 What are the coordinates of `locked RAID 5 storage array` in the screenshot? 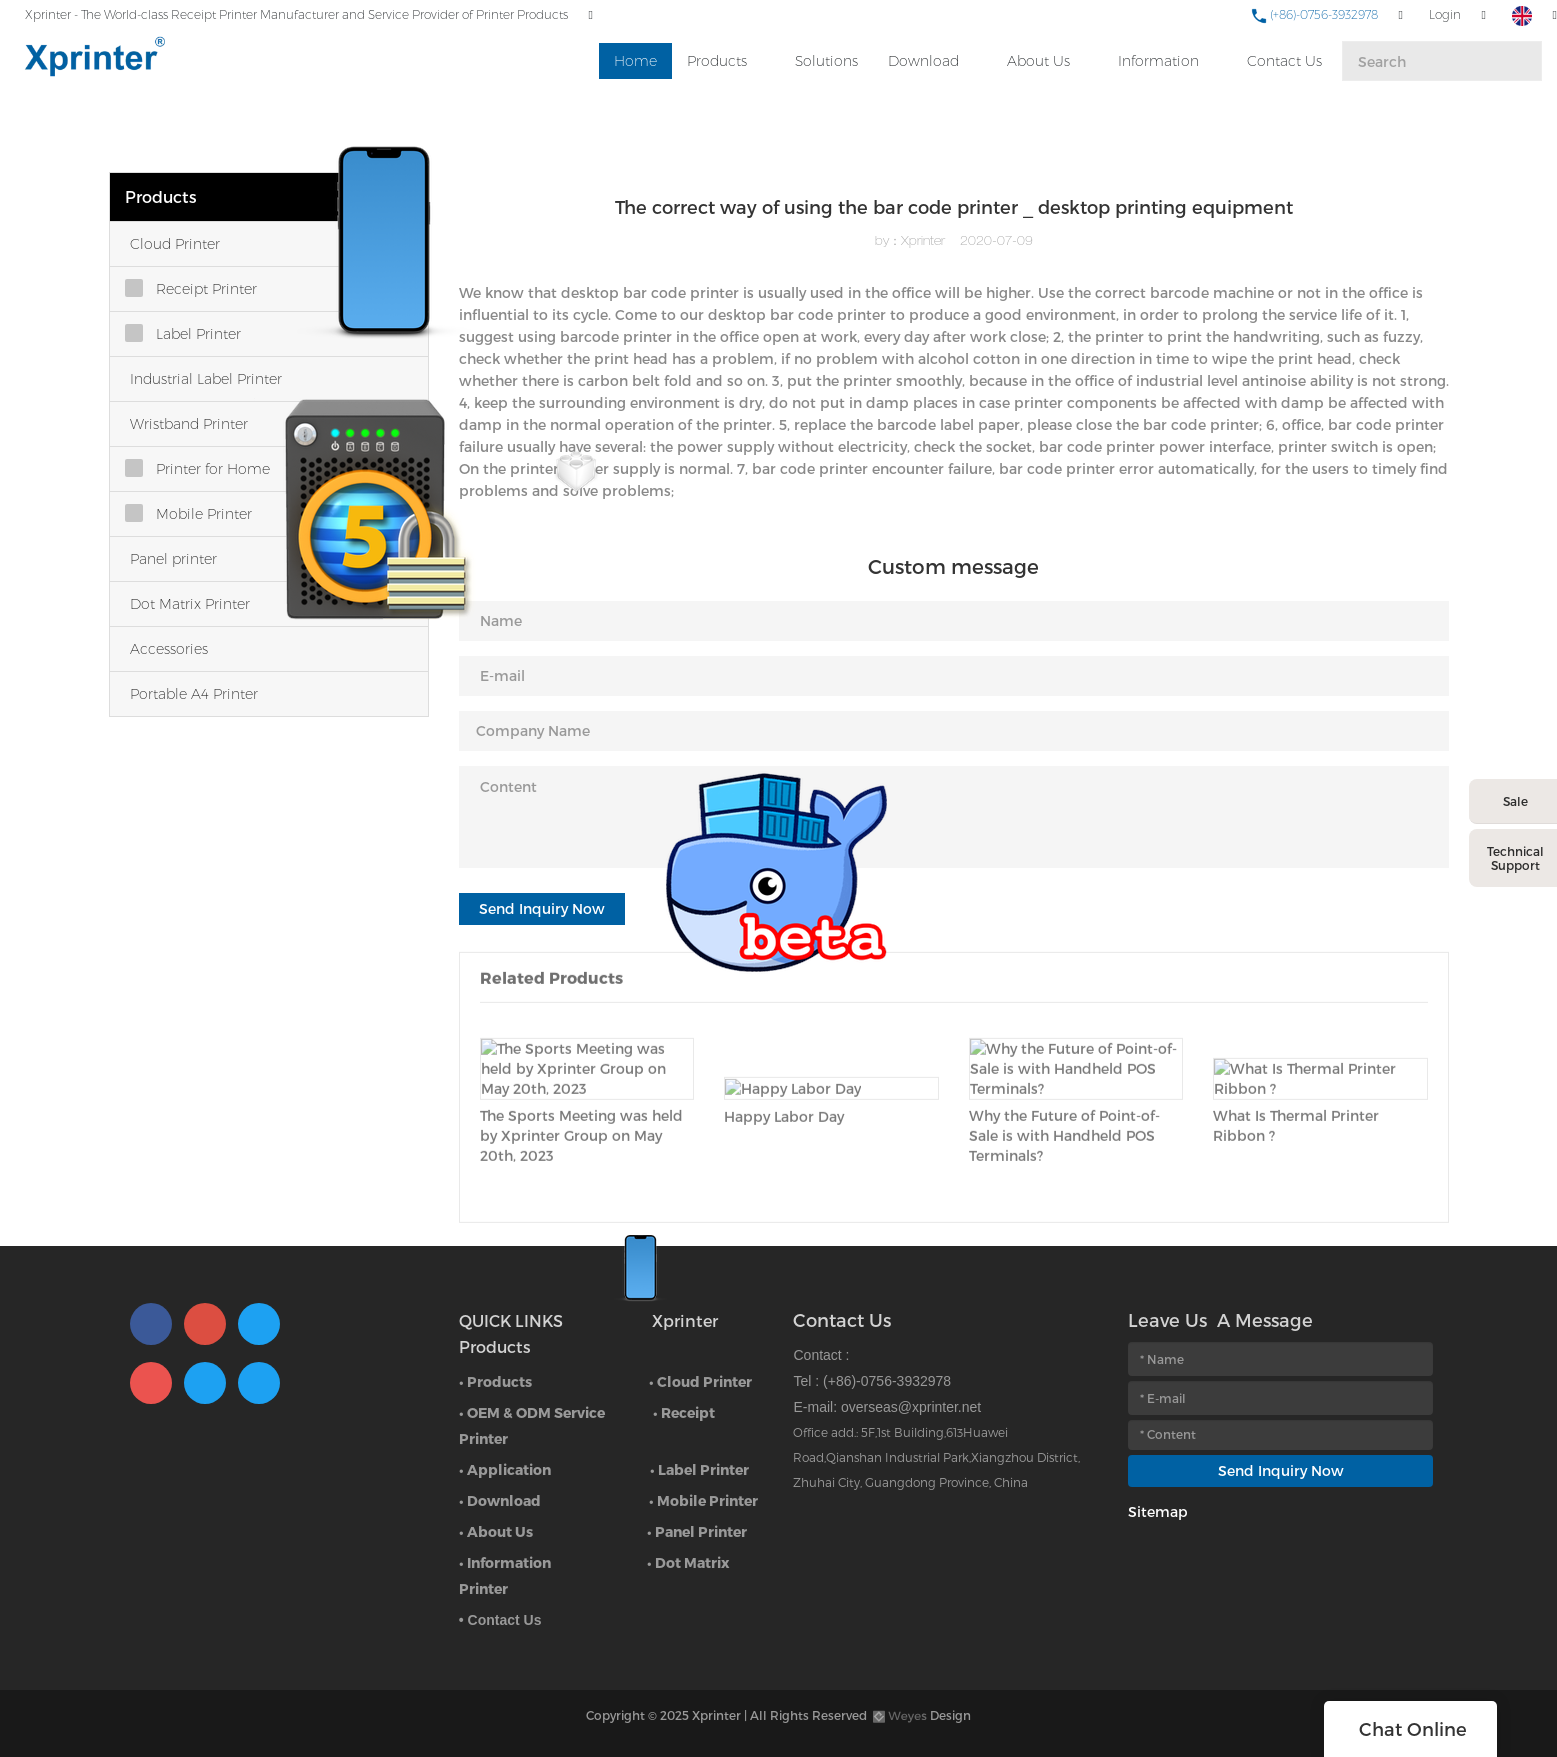 It's located at (365, 509).